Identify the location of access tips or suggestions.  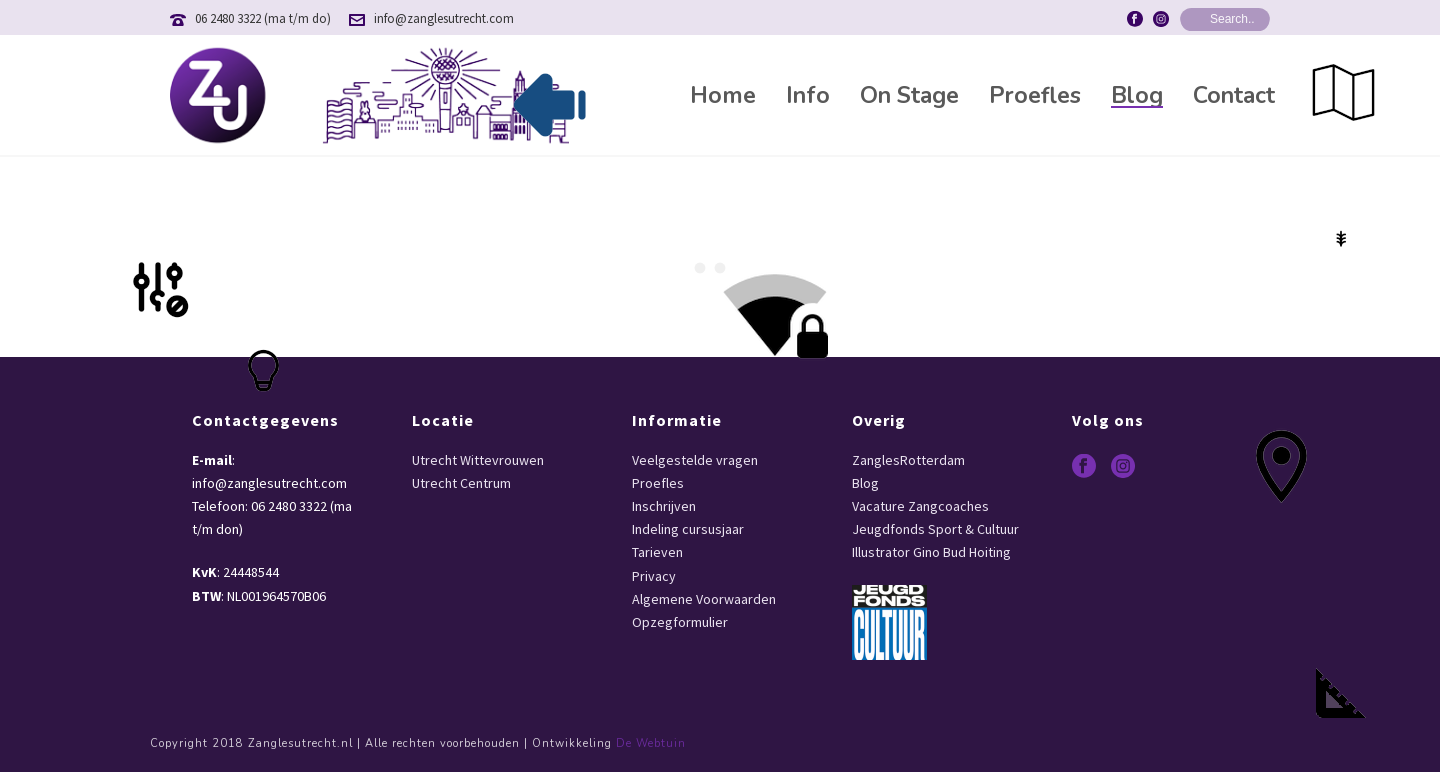
(263, 370).